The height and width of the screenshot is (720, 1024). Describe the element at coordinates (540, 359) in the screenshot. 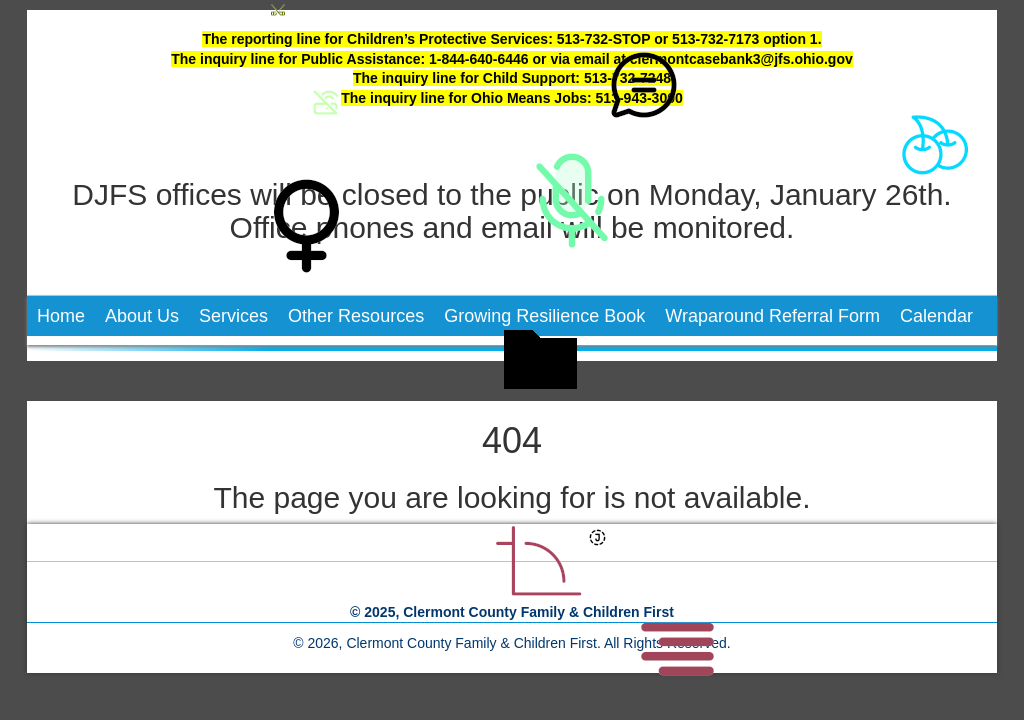

I see `access your files and documents` at that location.